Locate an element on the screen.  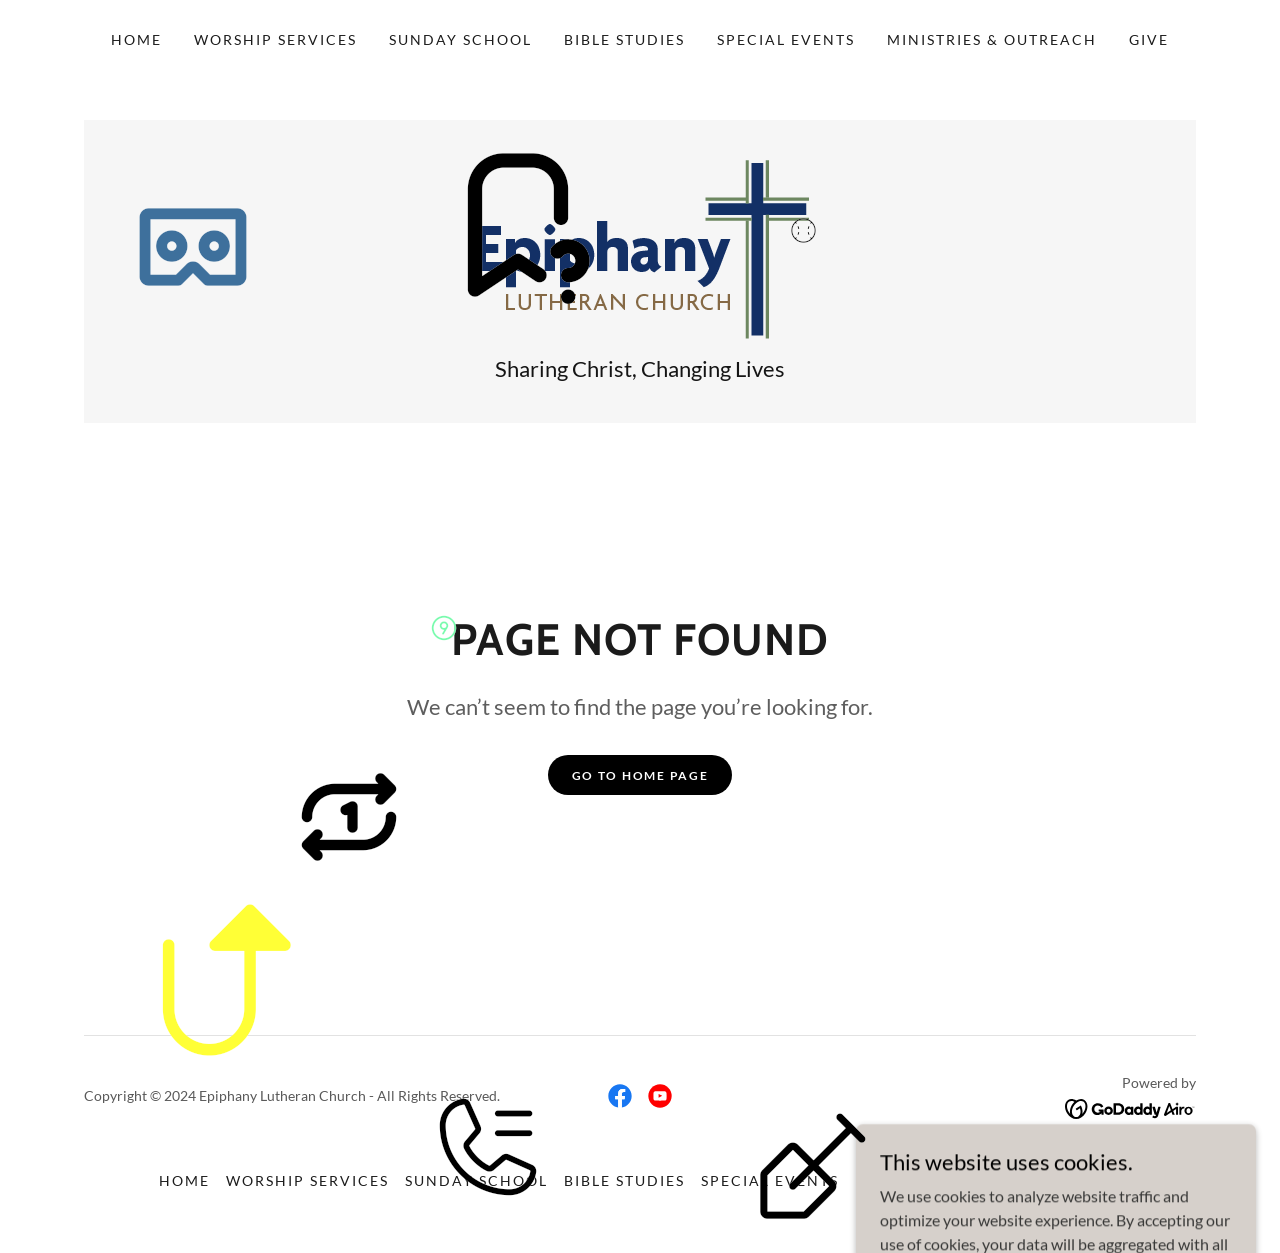
redo or repeat last action is located at coordinates (221, 980).